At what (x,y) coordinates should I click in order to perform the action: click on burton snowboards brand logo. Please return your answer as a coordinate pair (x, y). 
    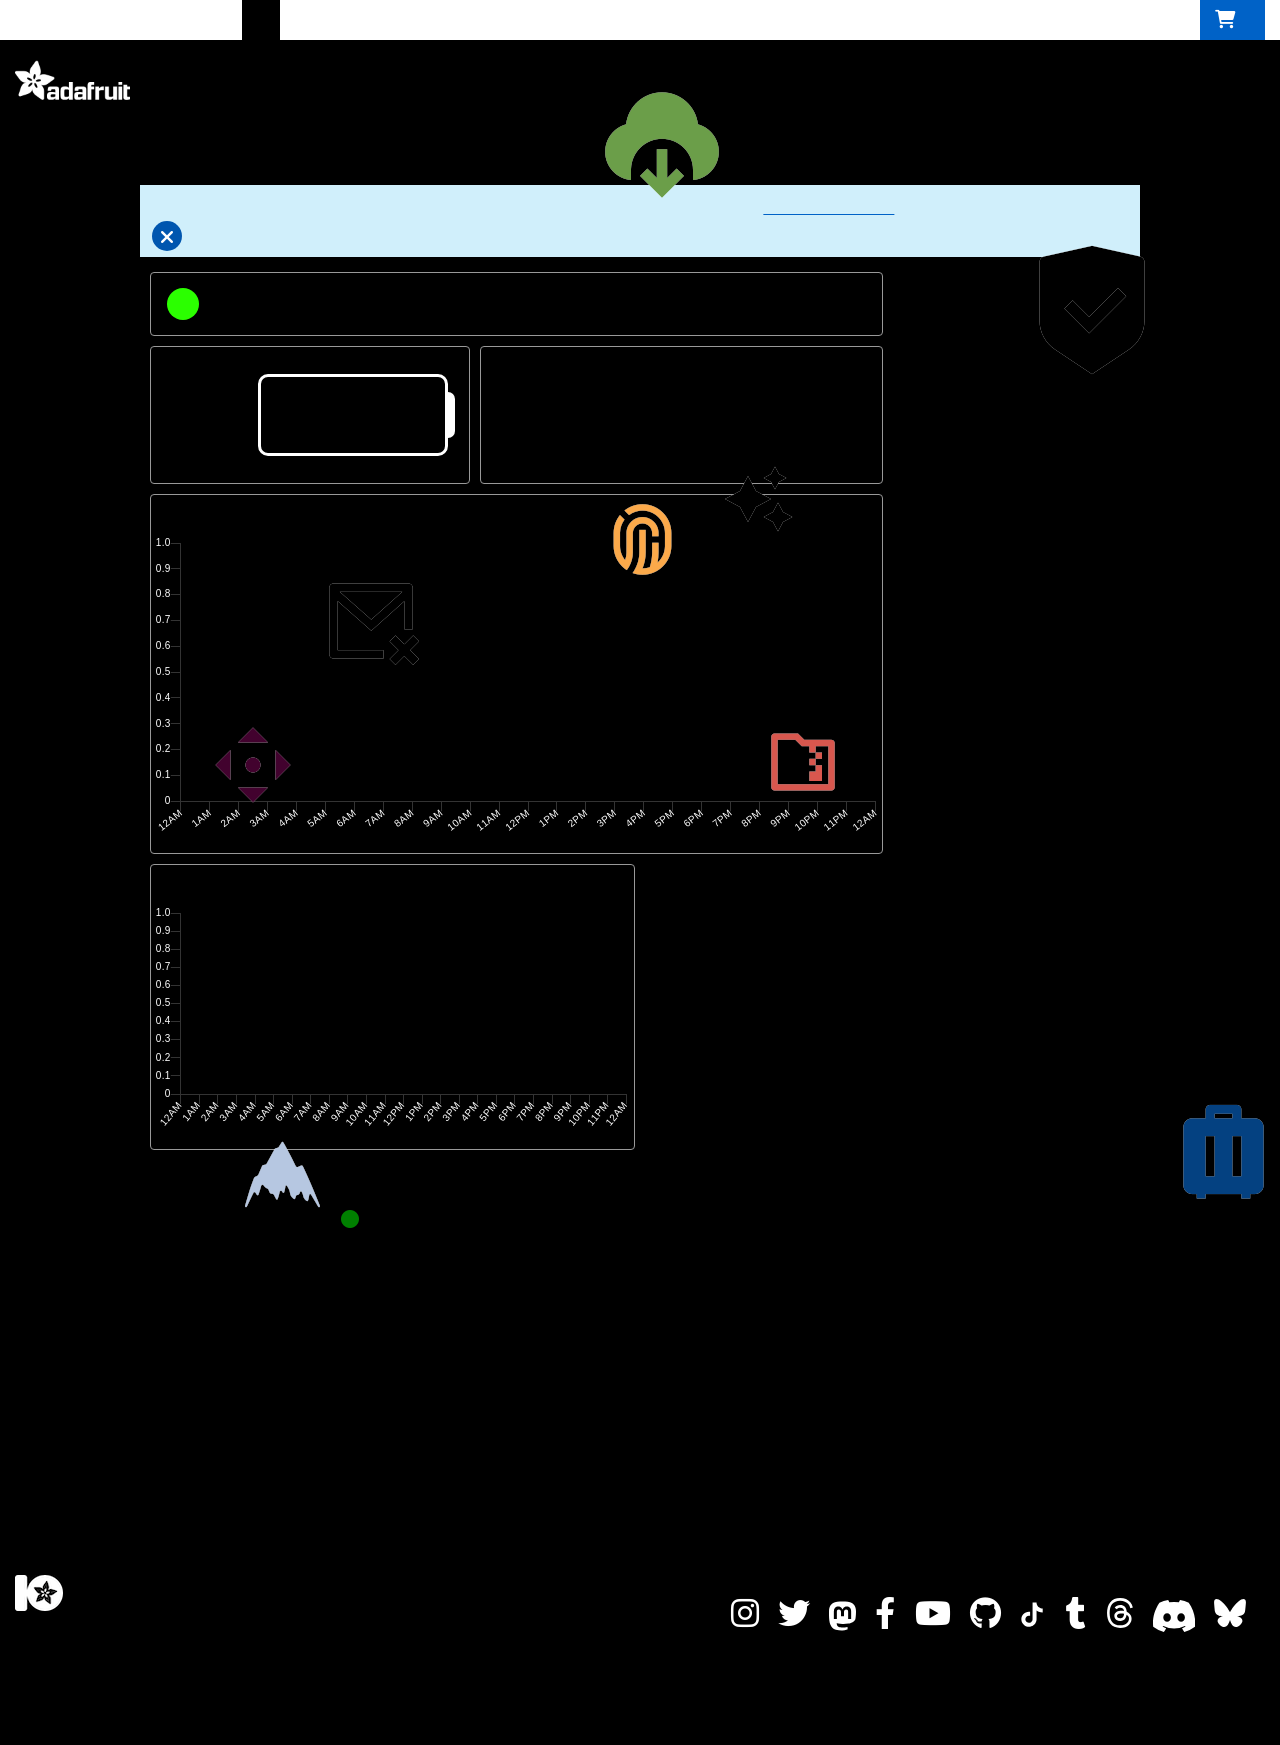
    Looking at the image, I should click on (282, 1174).